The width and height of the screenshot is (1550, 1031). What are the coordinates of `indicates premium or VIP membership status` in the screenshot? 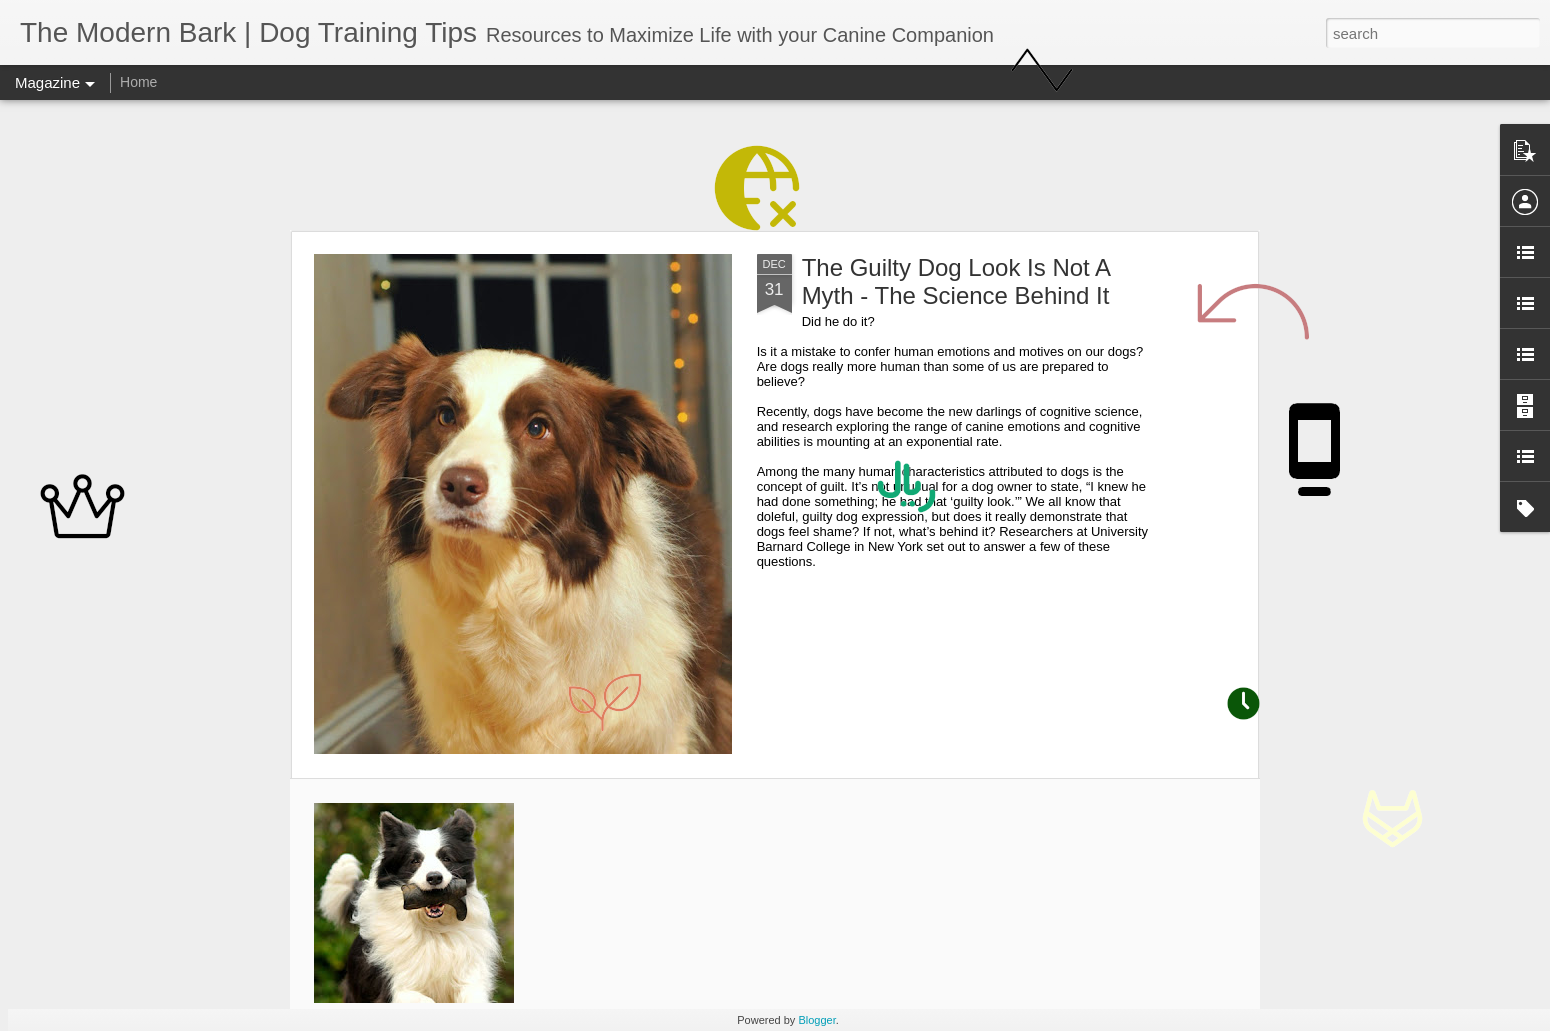 It's located at (82, 510).